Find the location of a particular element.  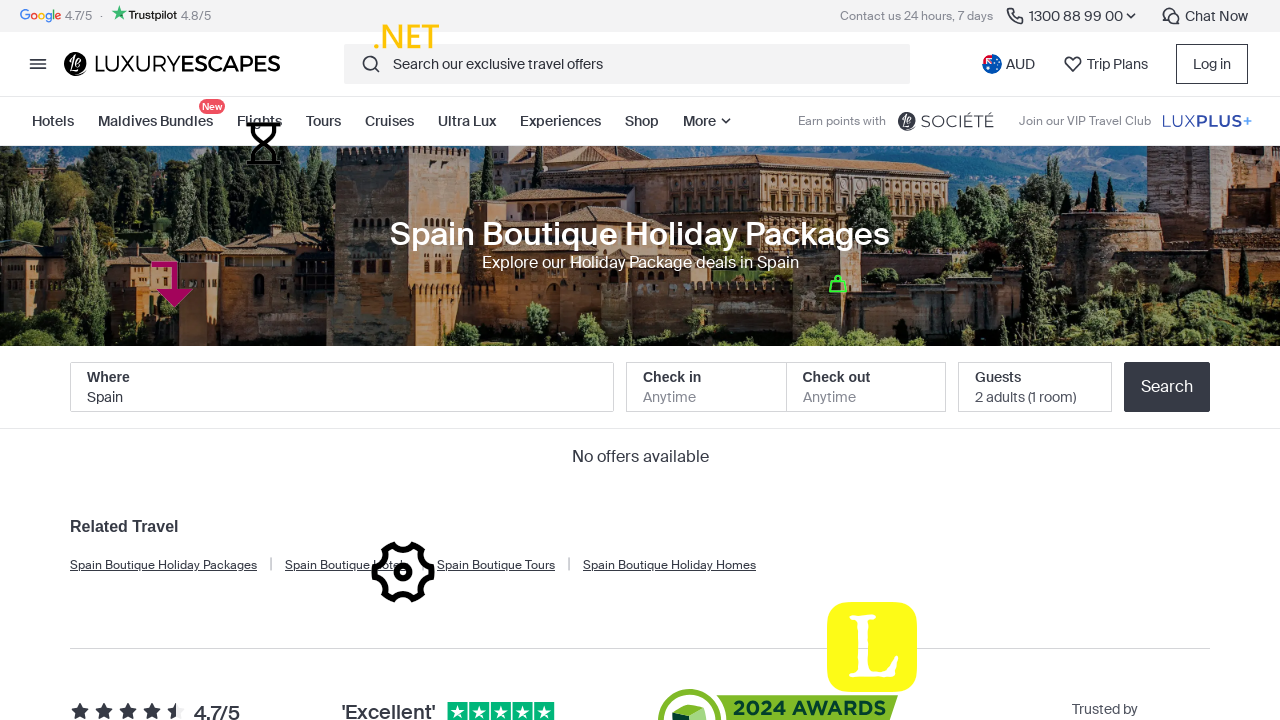

view item weight or mass is located at coordinates (838, 284).